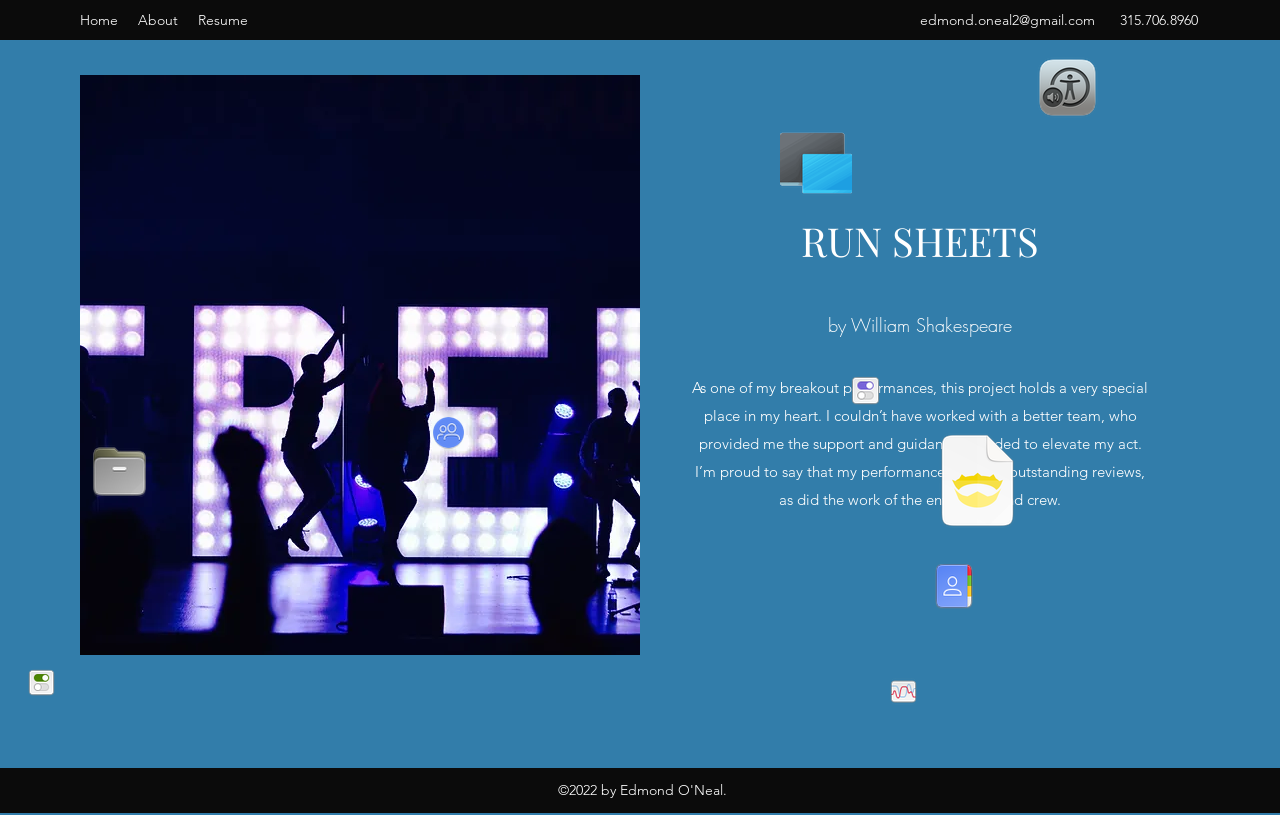 This screenshot has height=815, width=1280. What do you see at coordinates (954, 586) in the screenshot?
I see `open the contacts app` at bounding box center [954, 586].